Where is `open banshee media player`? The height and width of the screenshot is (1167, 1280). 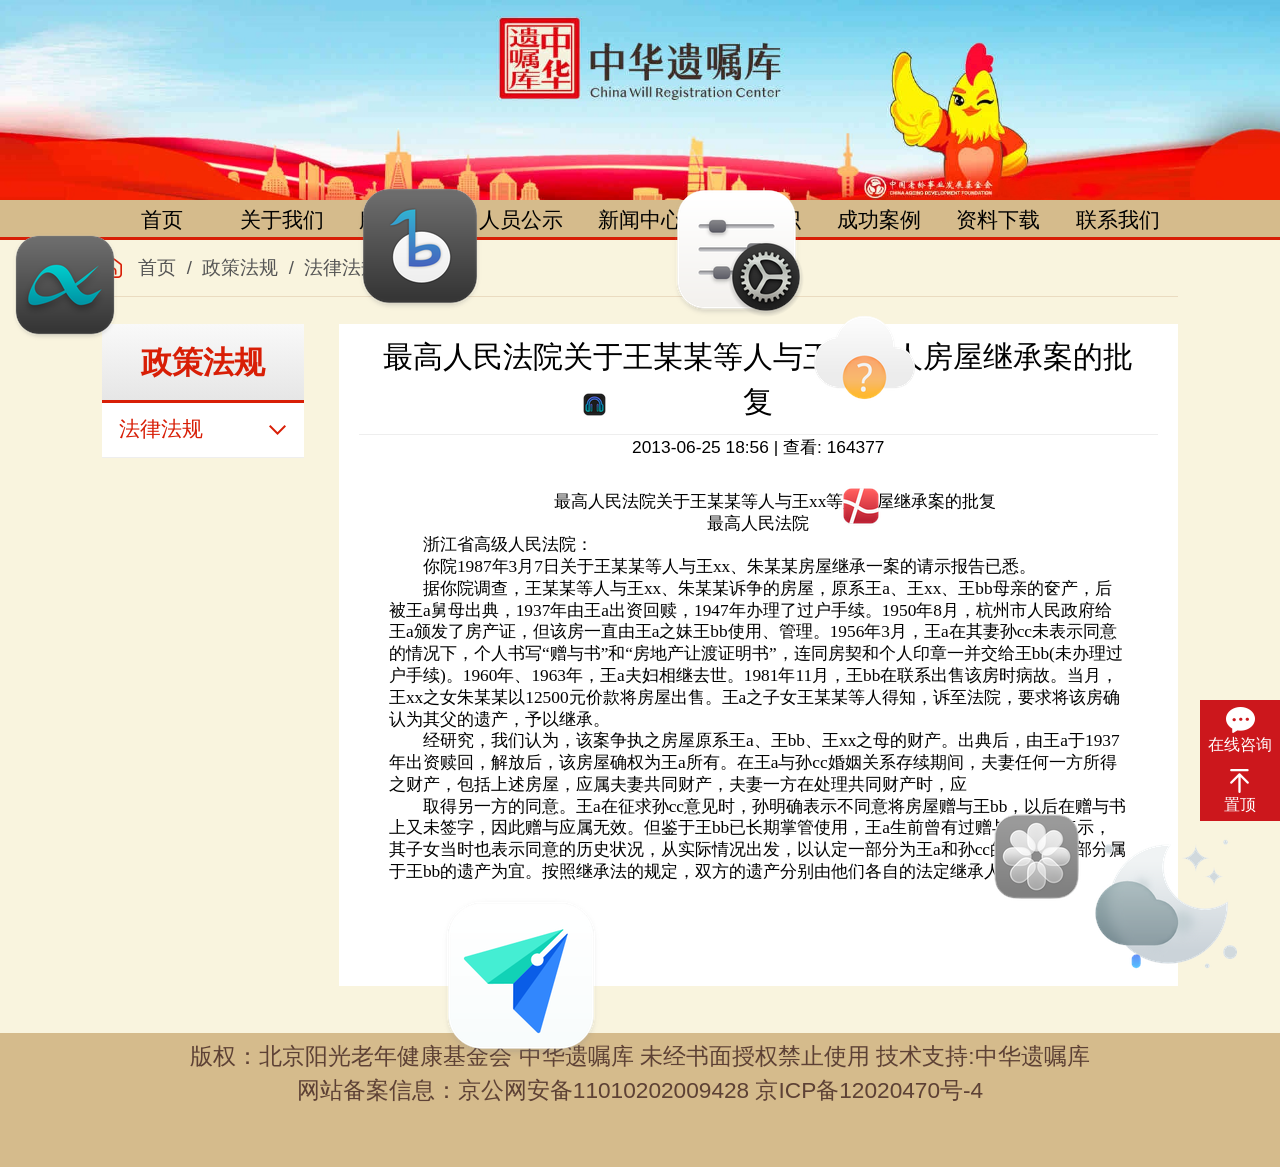 open banshee media player is located at coordinates (420, 246).